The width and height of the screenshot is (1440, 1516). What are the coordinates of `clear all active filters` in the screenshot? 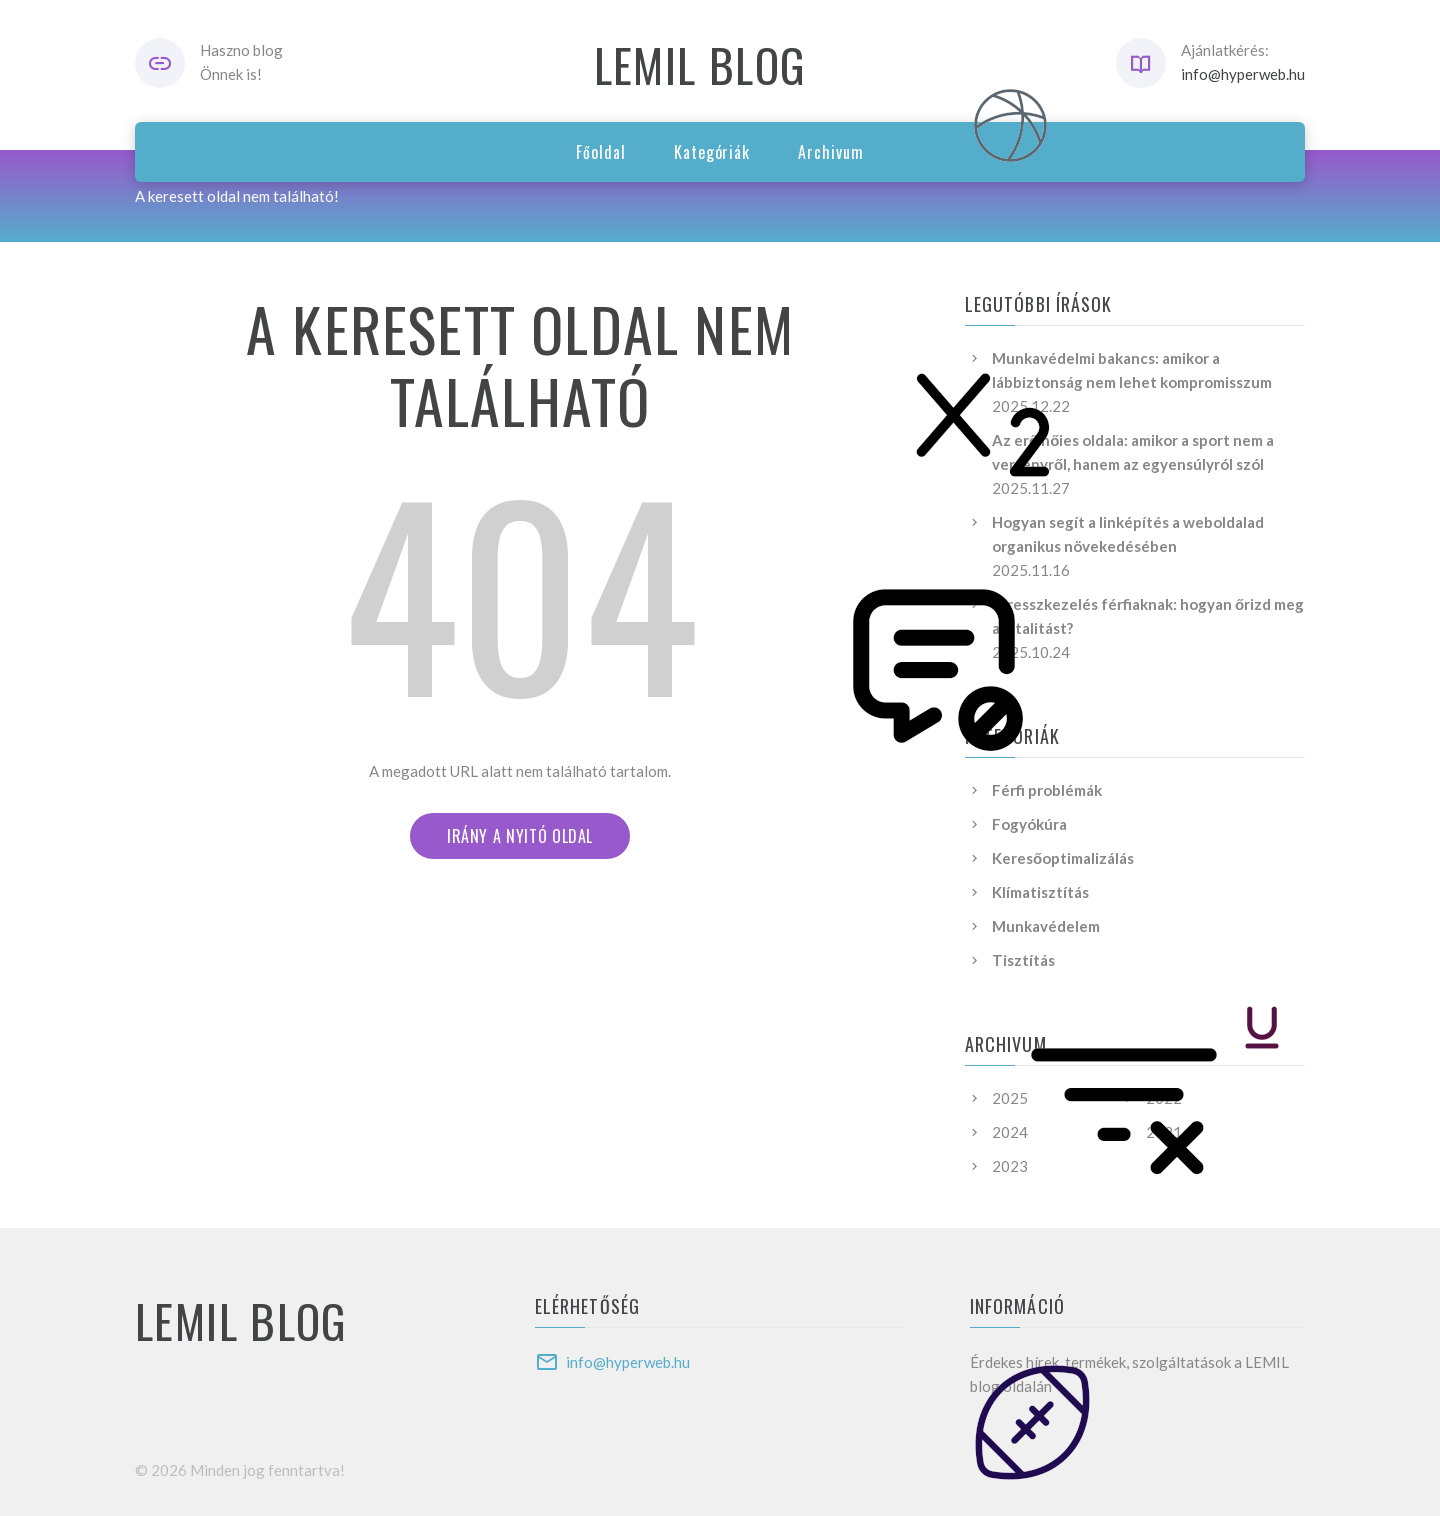 It's located at (1124, 1088).